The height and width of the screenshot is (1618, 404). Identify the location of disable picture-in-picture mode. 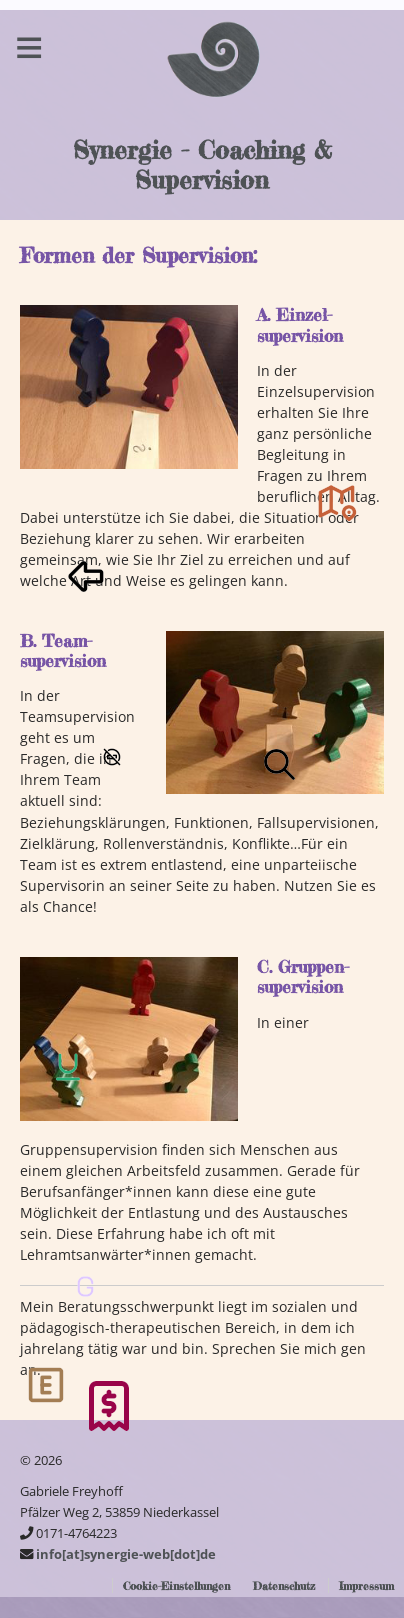
(112, 757).